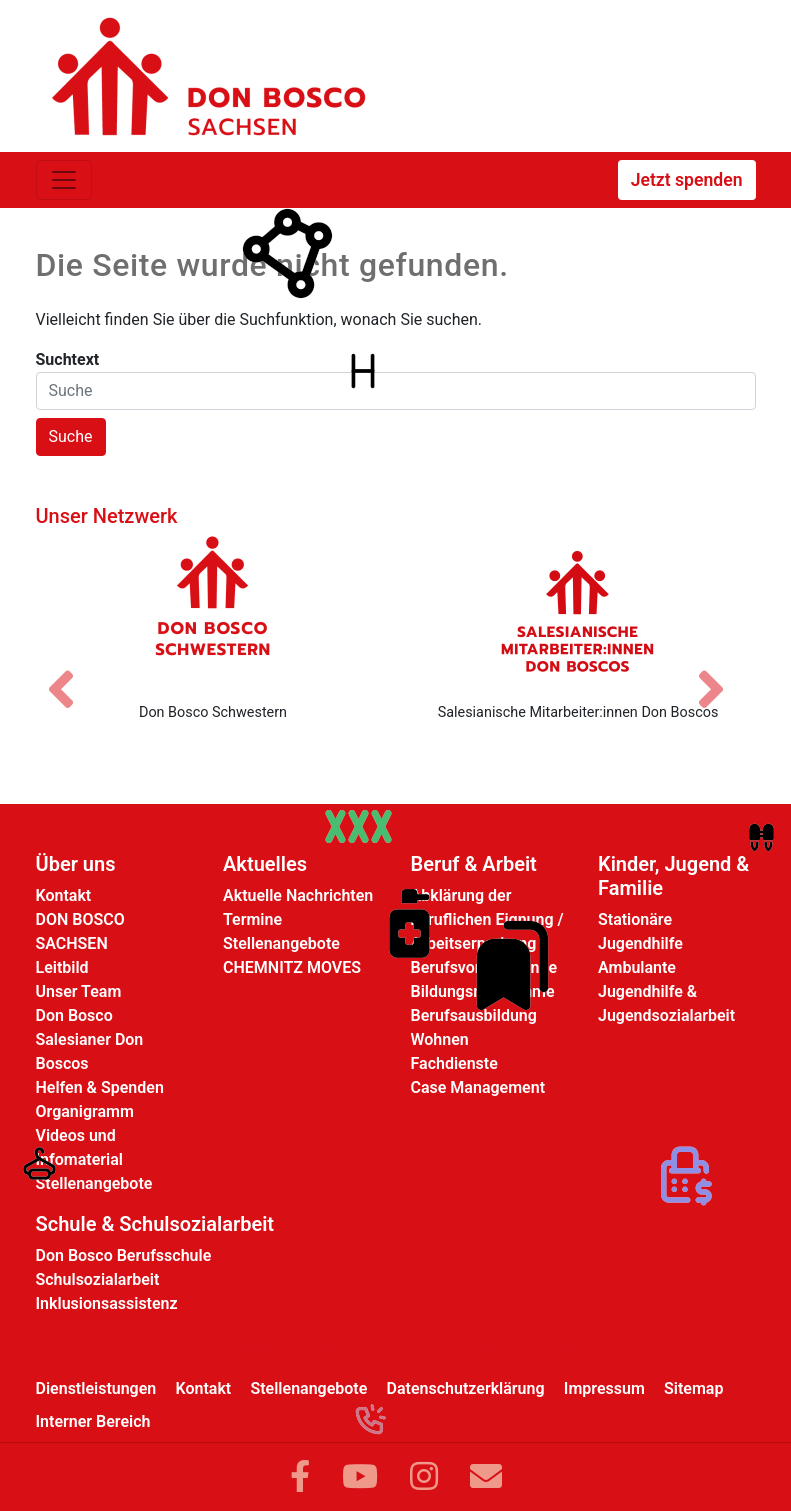  Describe the element at coordinates (512, 965) in the screenshot. I see `view your saved bookmarks` at that location.